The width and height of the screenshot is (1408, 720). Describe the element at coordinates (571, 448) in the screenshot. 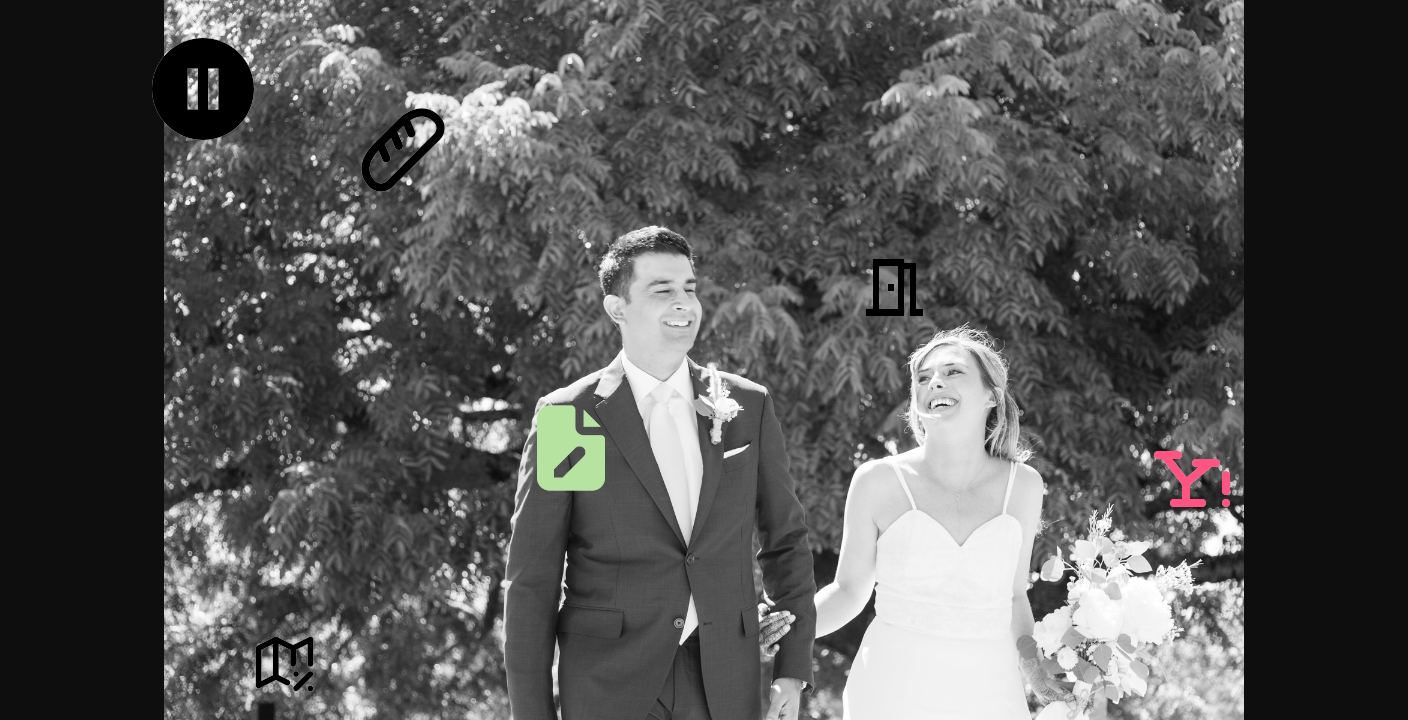

I see `edit this document` at that location.